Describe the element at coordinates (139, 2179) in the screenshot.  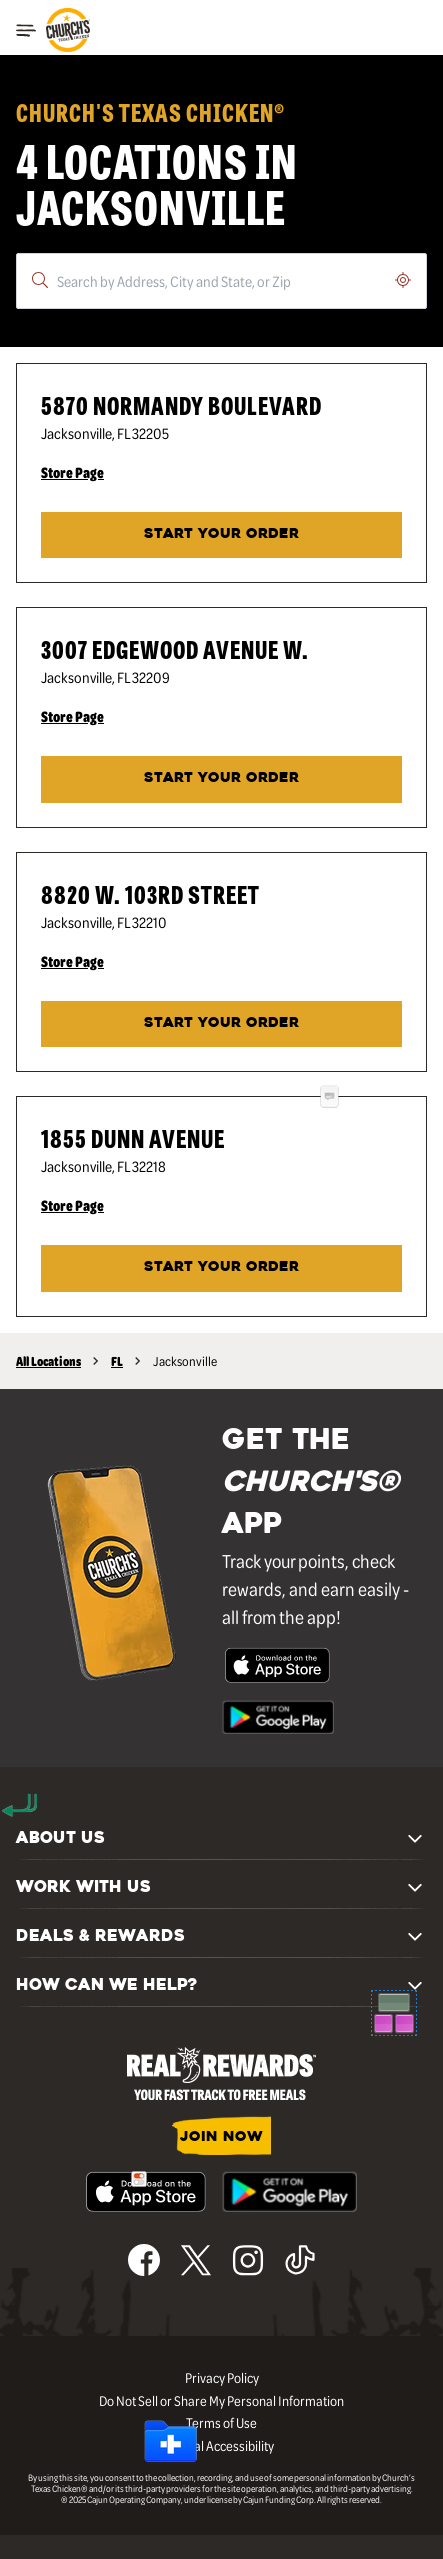
I see `open system tweaks or settings customization` at that location.